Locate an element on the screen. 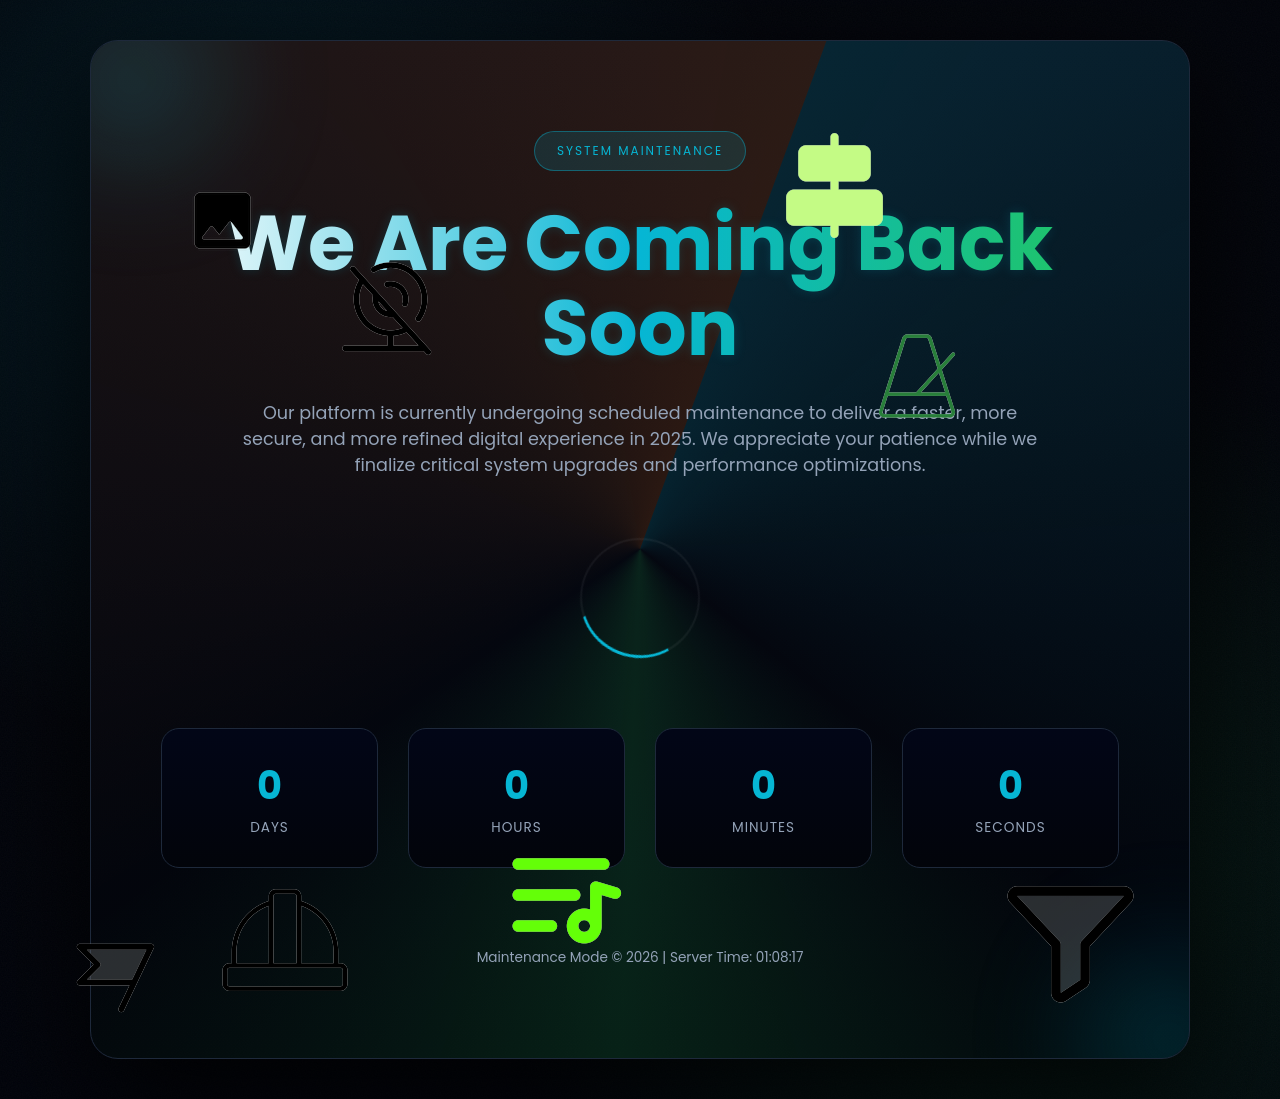  access metronome or tempo settings is located at coordinates (917, 376).